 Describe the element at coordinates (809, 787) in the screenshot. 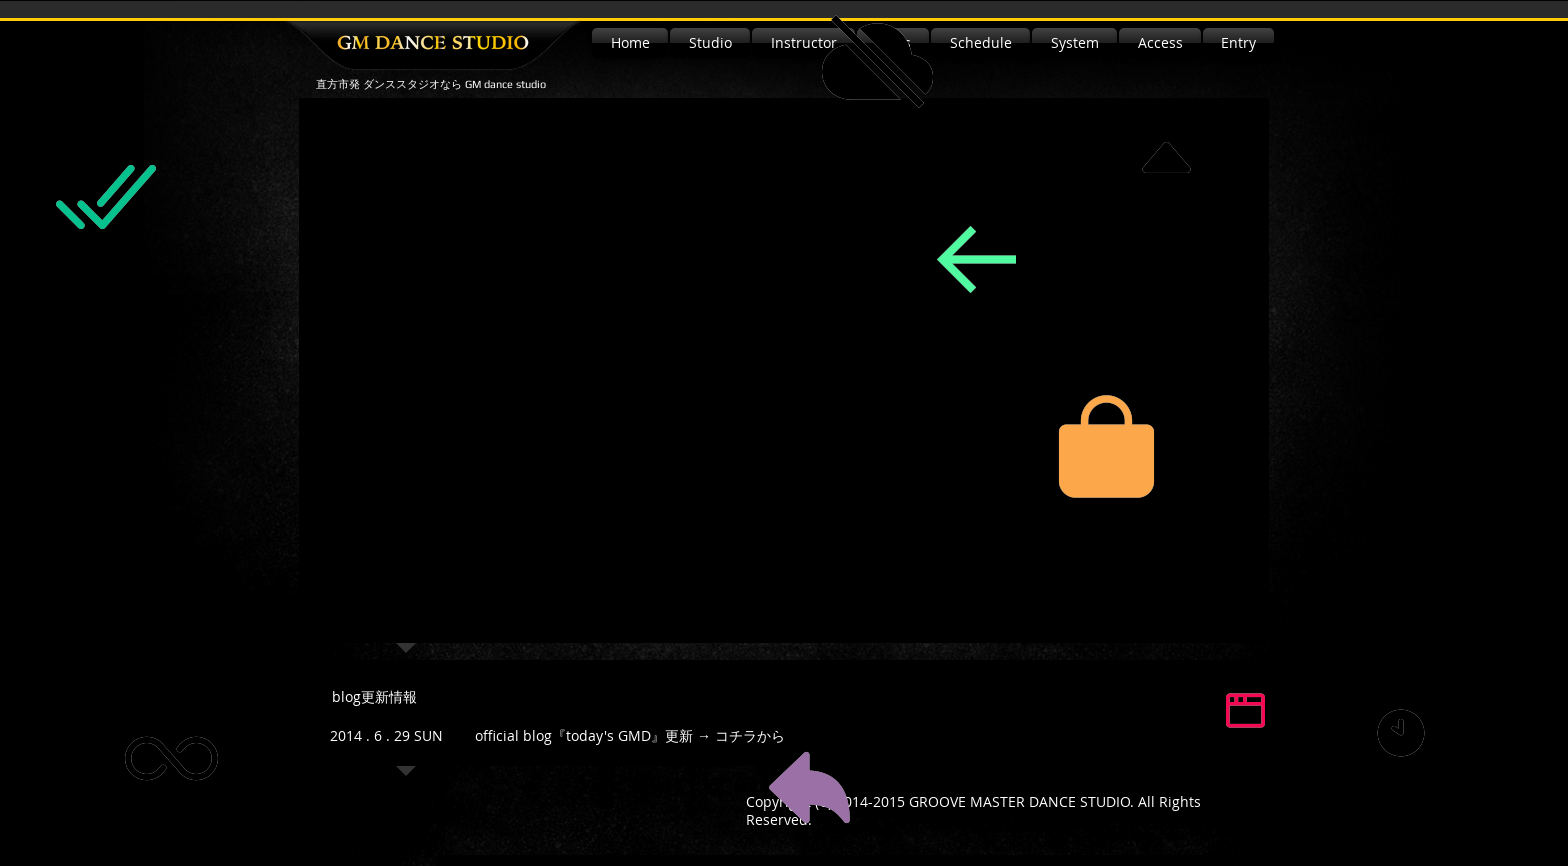

I see `undo the last action` at that location.